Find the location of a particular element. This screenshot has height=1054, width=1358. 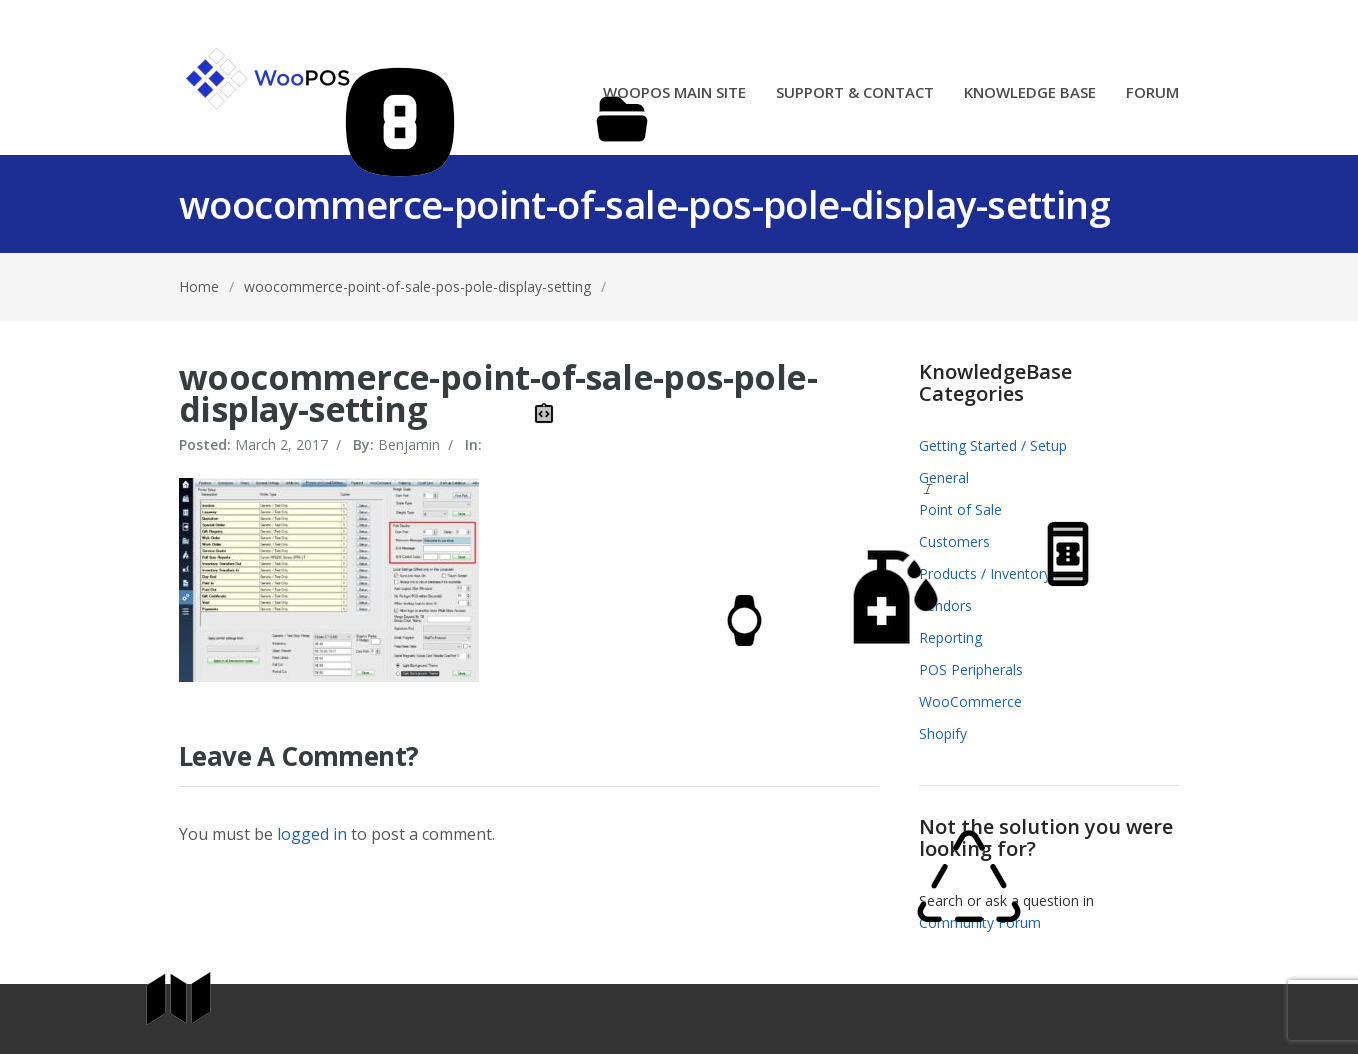

open map view is located at coordinates (178, 998).